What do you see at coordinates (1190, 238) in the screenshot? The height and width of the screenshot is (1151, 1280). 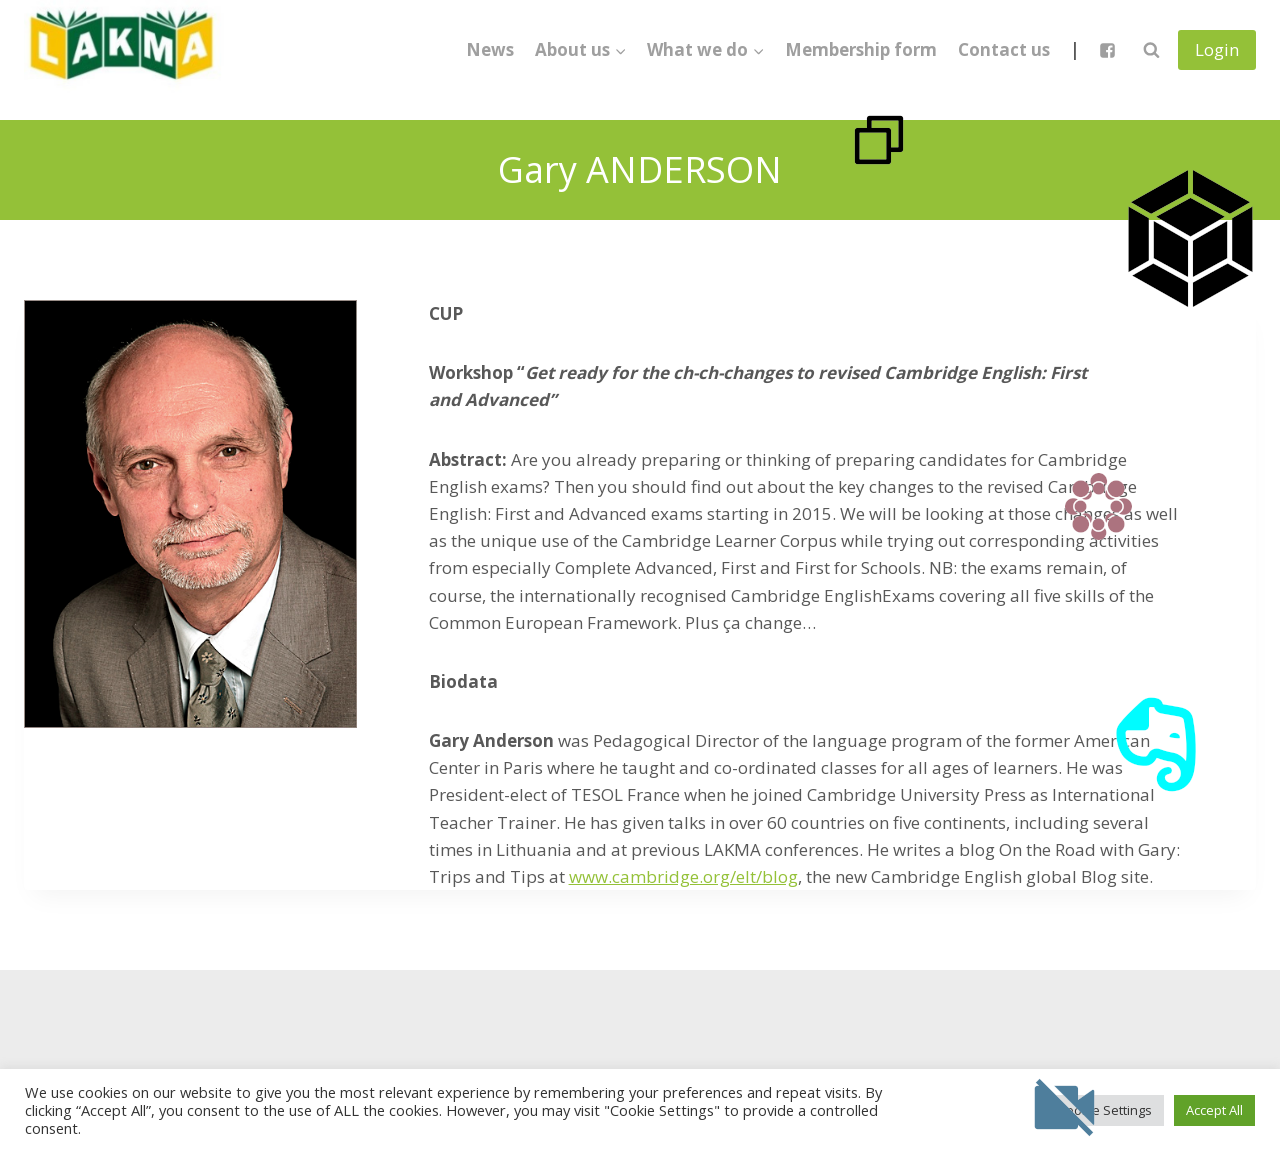 I see `webpack module bundler logo` at bounding box center [1190, 238].